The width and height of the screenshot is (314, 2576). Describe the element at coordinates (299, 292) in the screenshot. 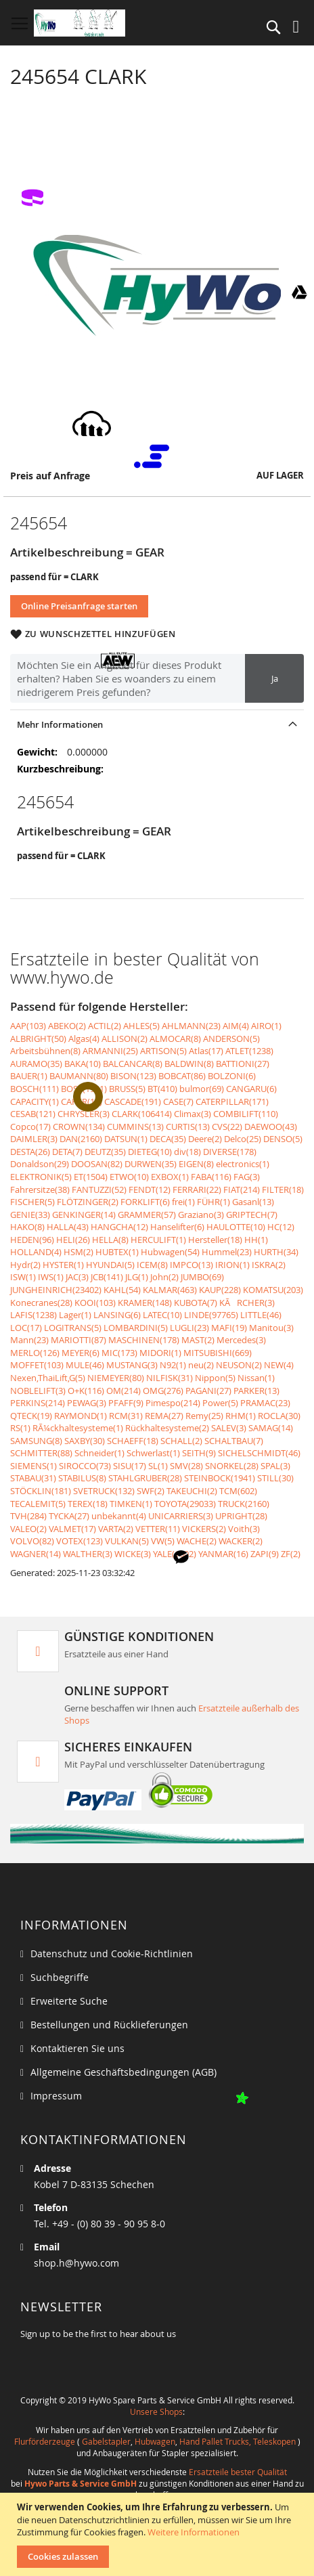

I see `open Google Drive` at that location.